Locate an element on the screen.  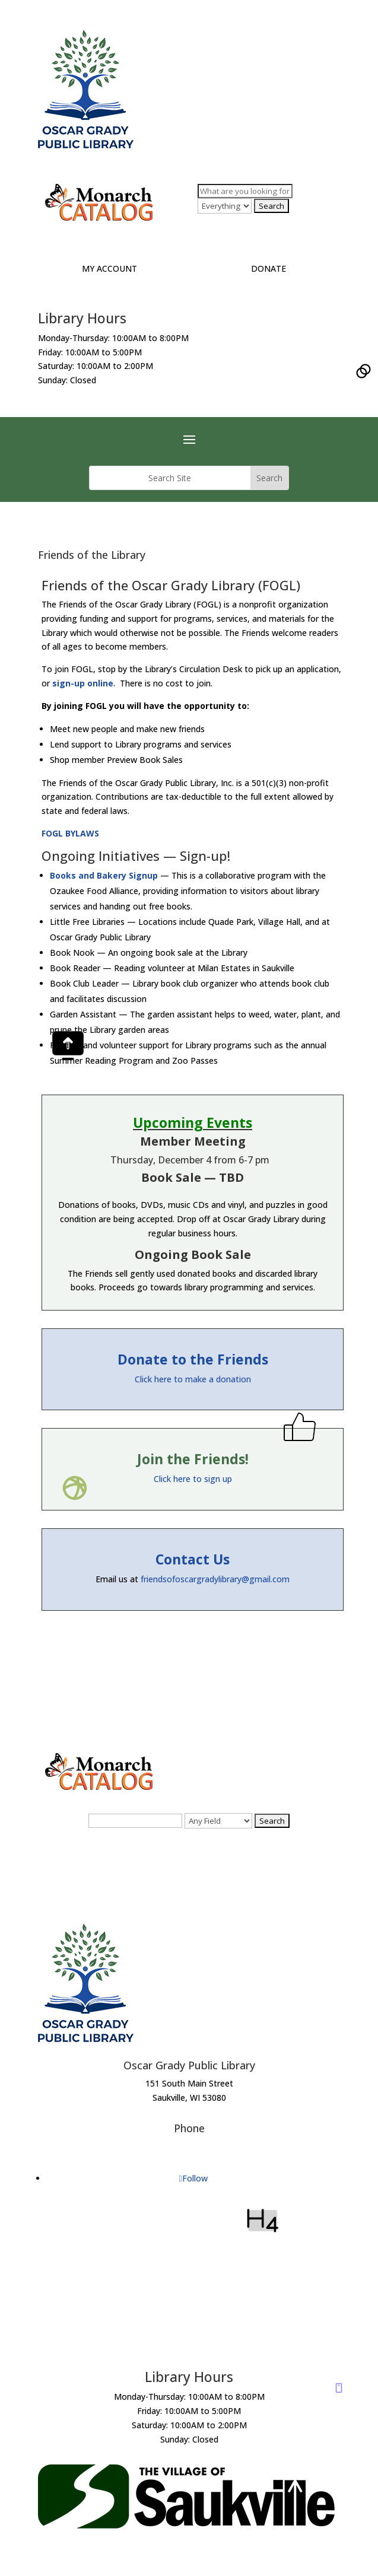
access games or entertainment section is located at coordinates (75, 1488).